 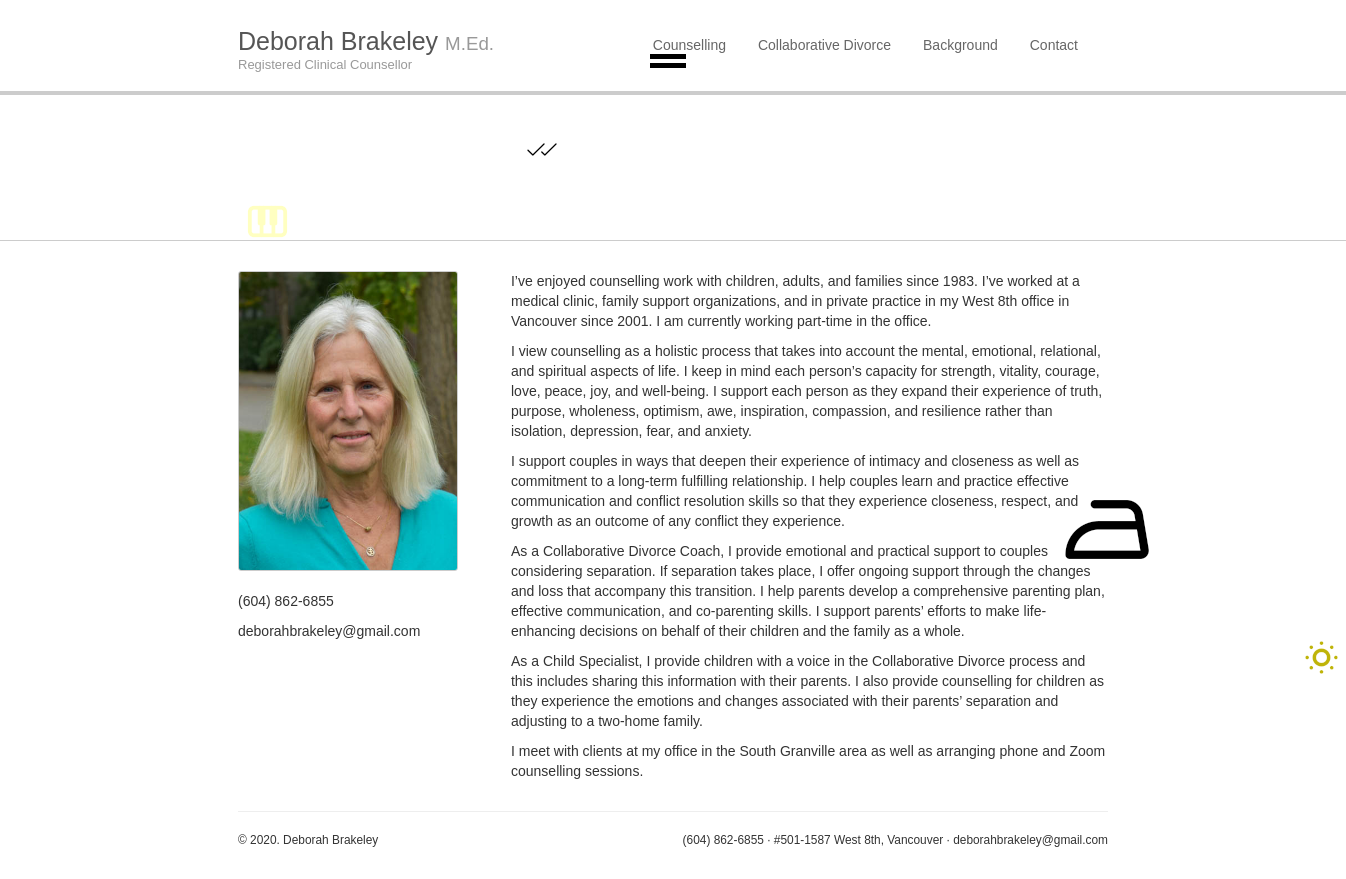 What do you see at coordinates (1321, 657) in the screenshot?
I see `adjust screen brightness to low setting` at bounding box center [1321, 657].